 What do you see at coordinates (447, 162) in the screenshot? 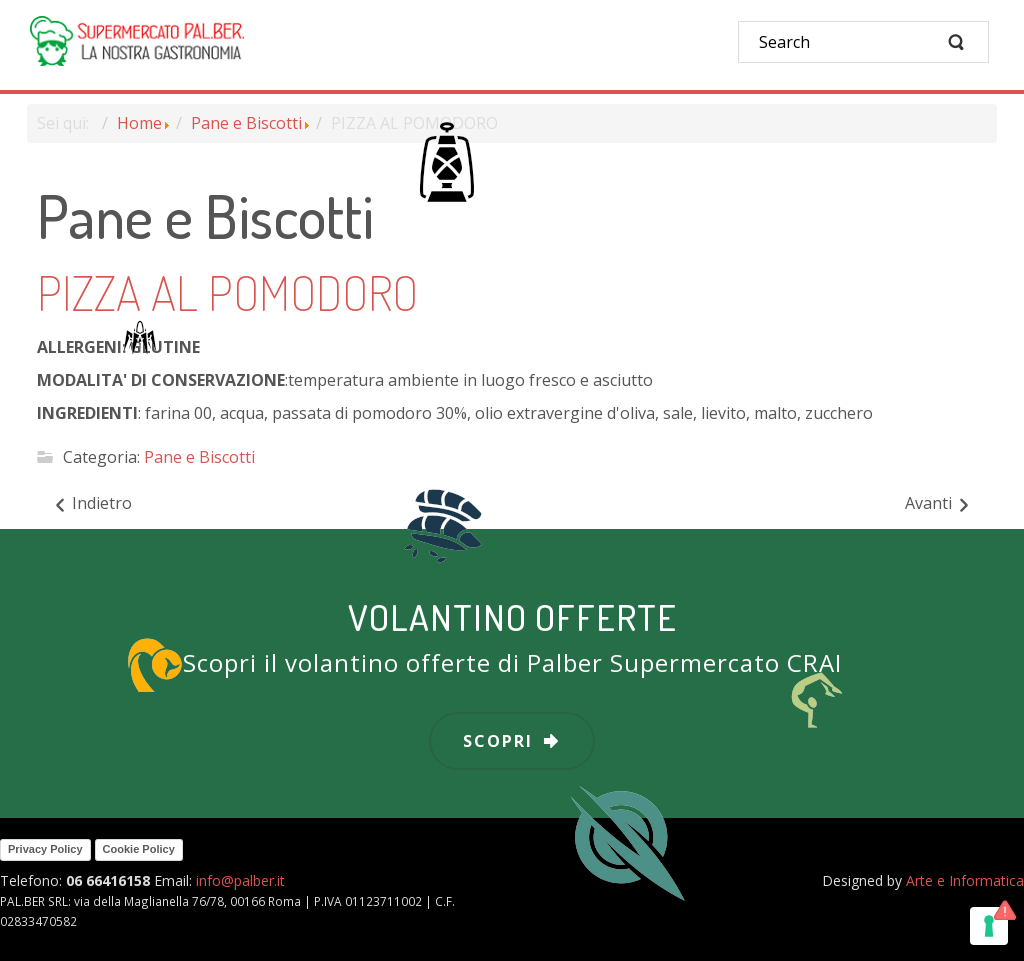
I see `toggle light or dark mode` at bounding box center [447, 162].